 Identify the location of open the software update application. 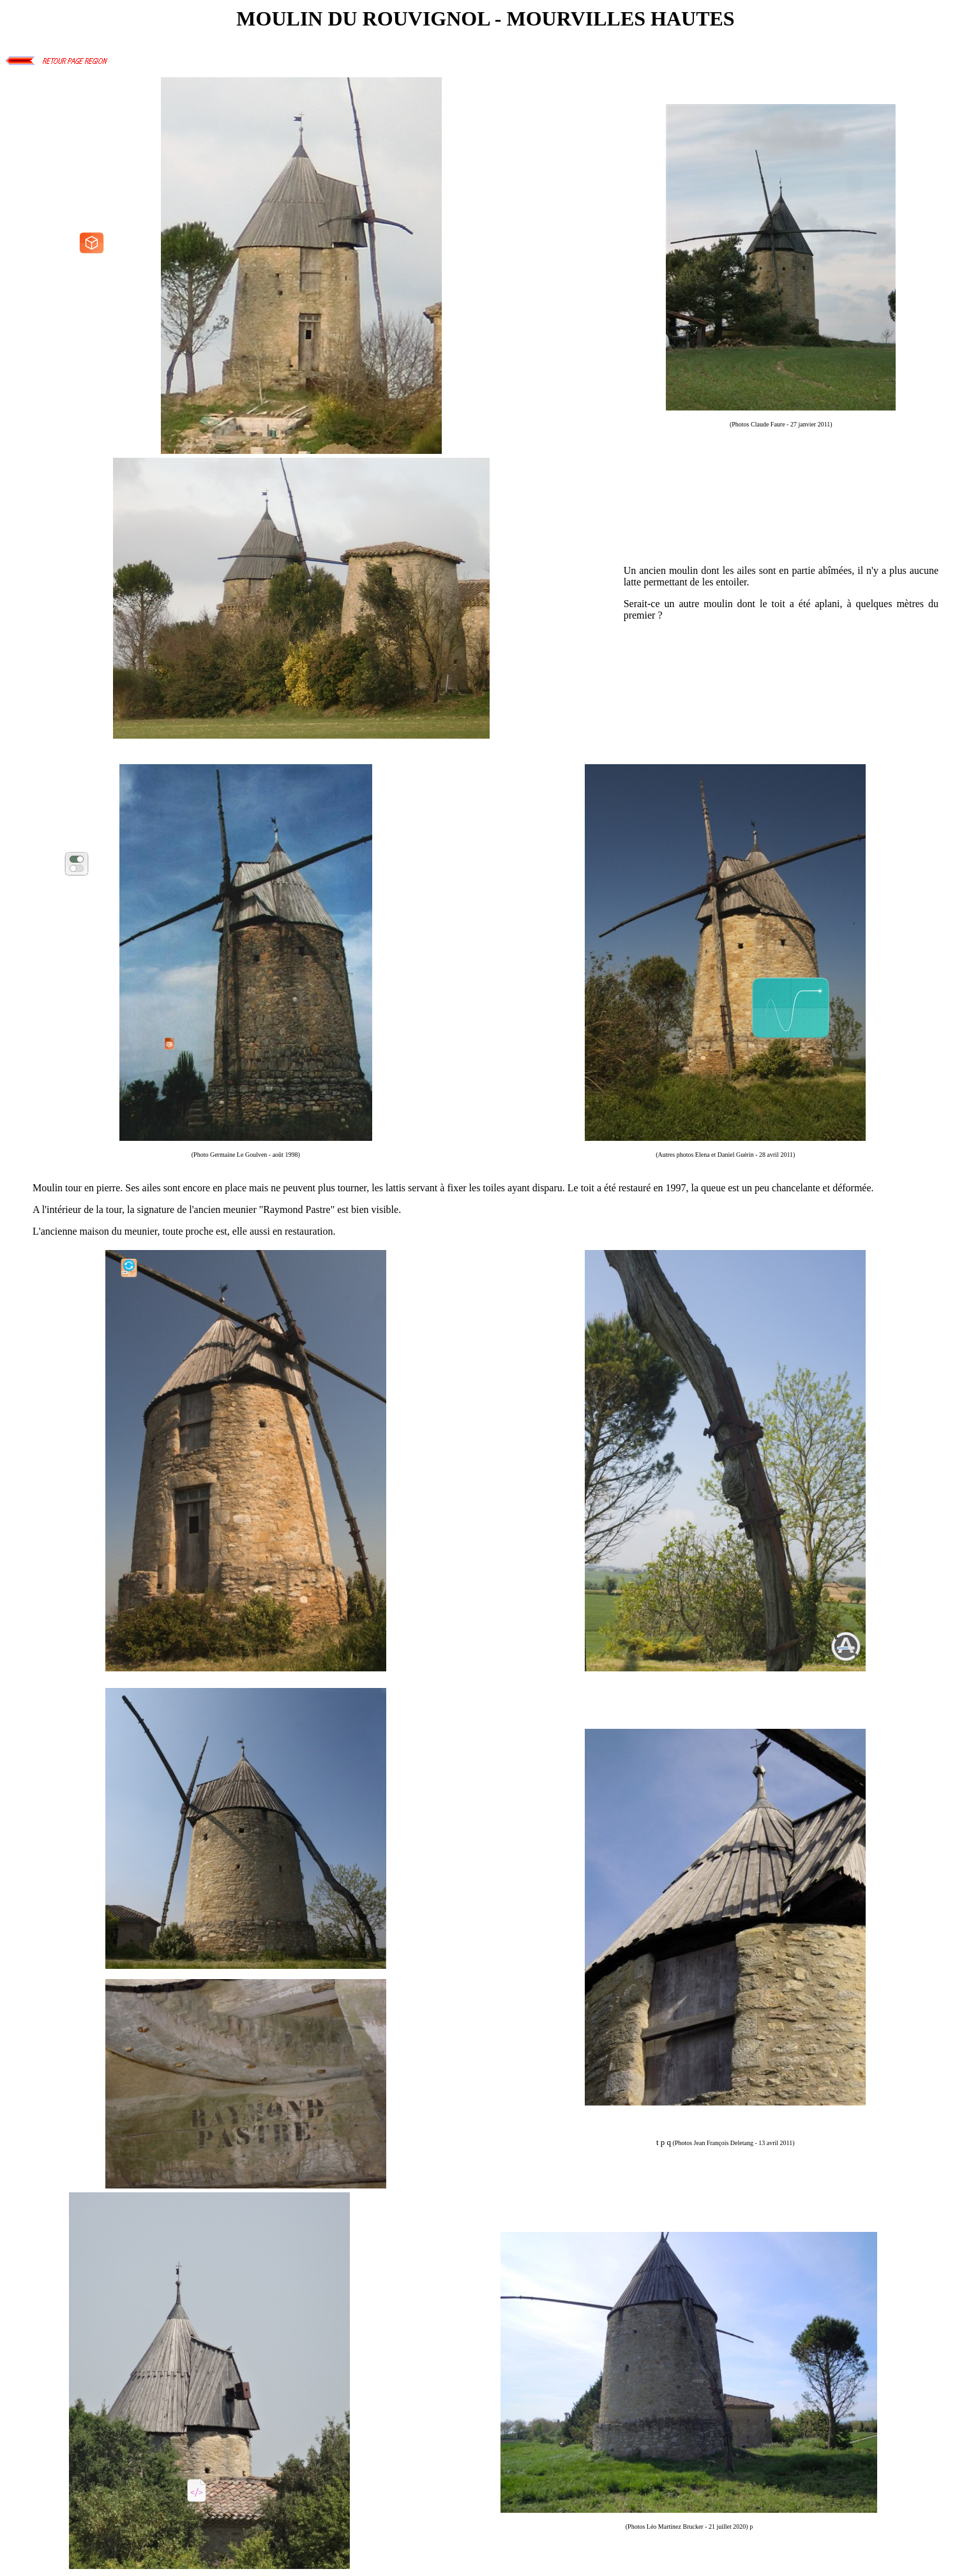
(846, 1646).